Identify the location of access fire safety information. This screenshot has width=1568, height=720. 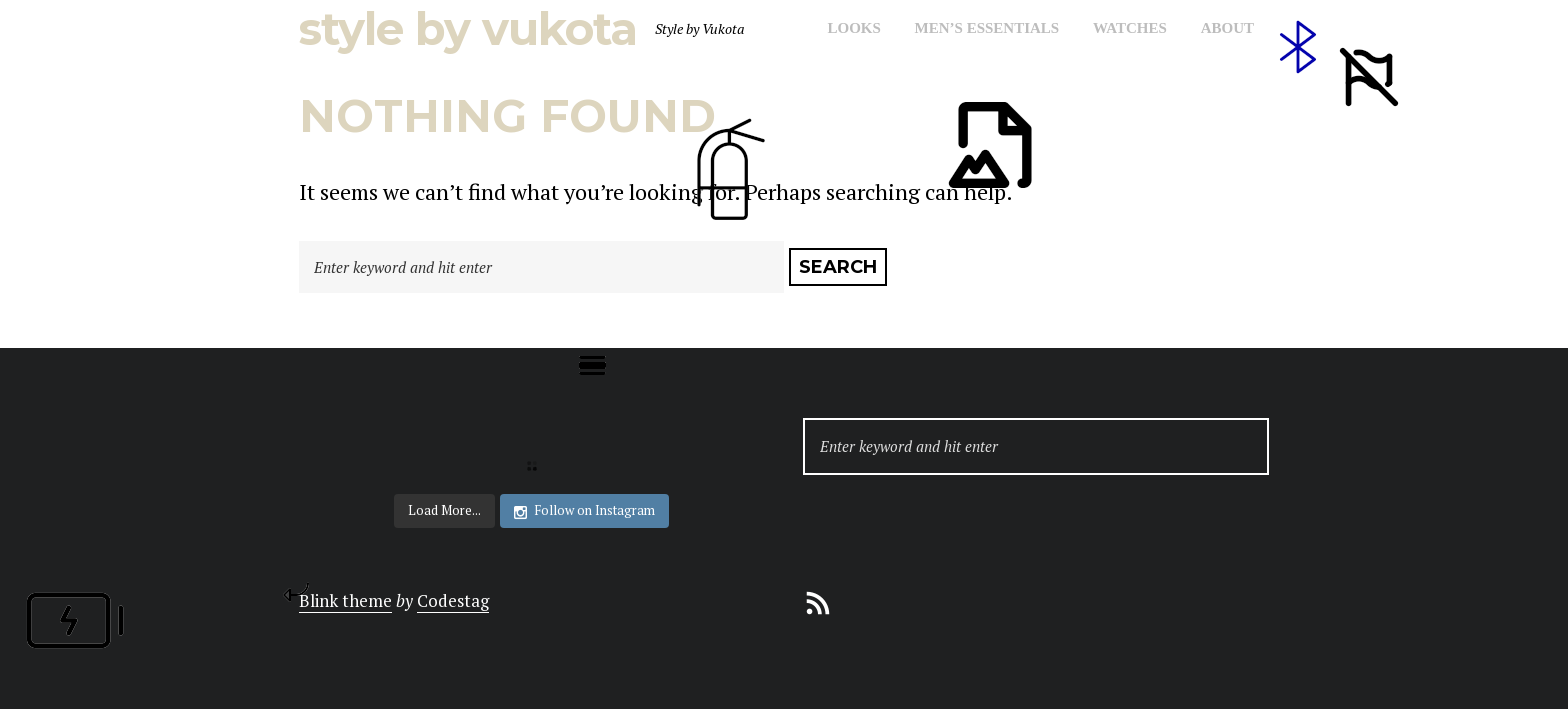
(726, 171).